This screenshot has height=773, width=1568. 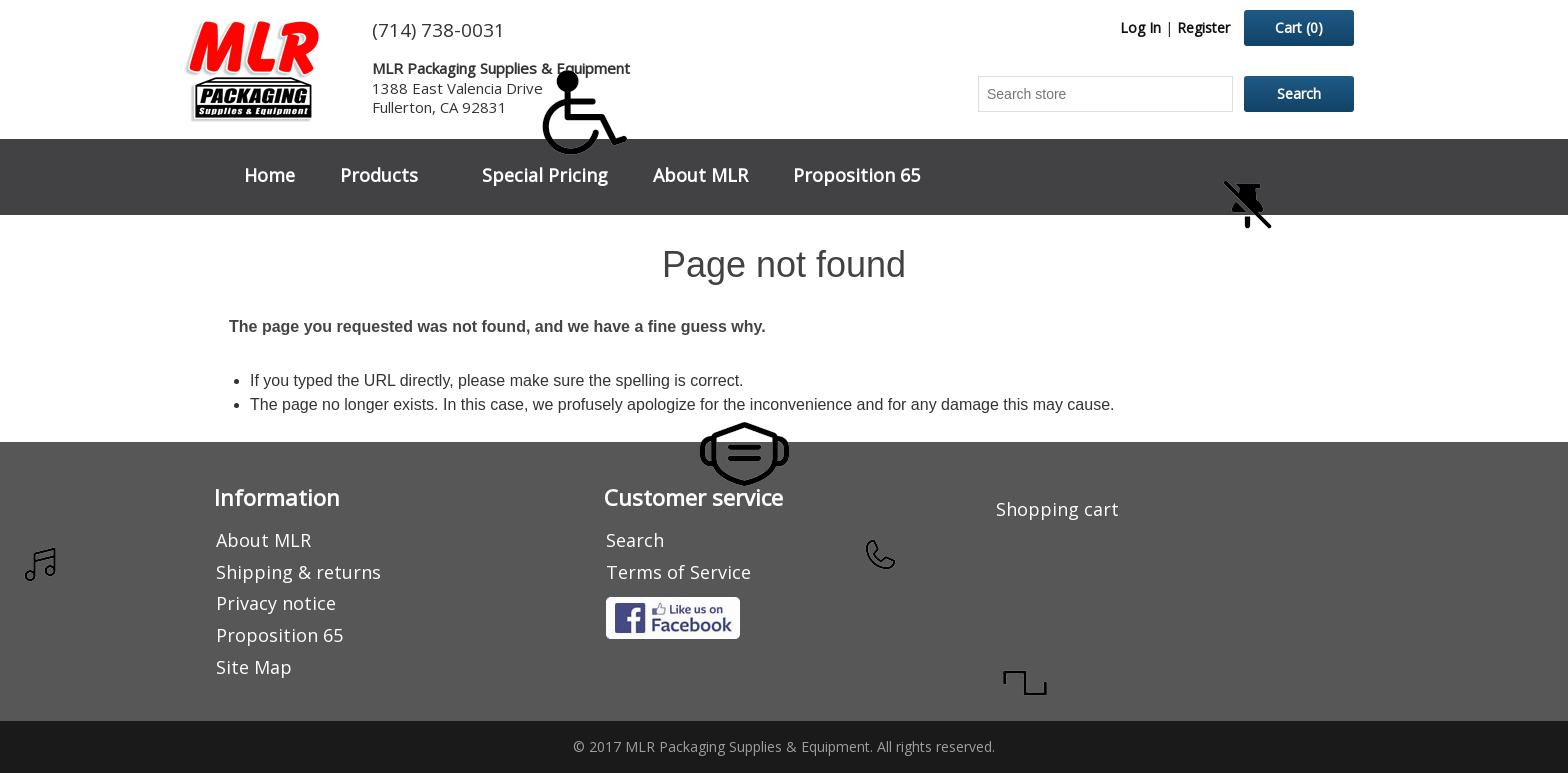 What do you see at coordinates (577, 114) in the screenshot?
I see `indicates wheelchair accessible facility or entrance` at bounding box center [577, 114].